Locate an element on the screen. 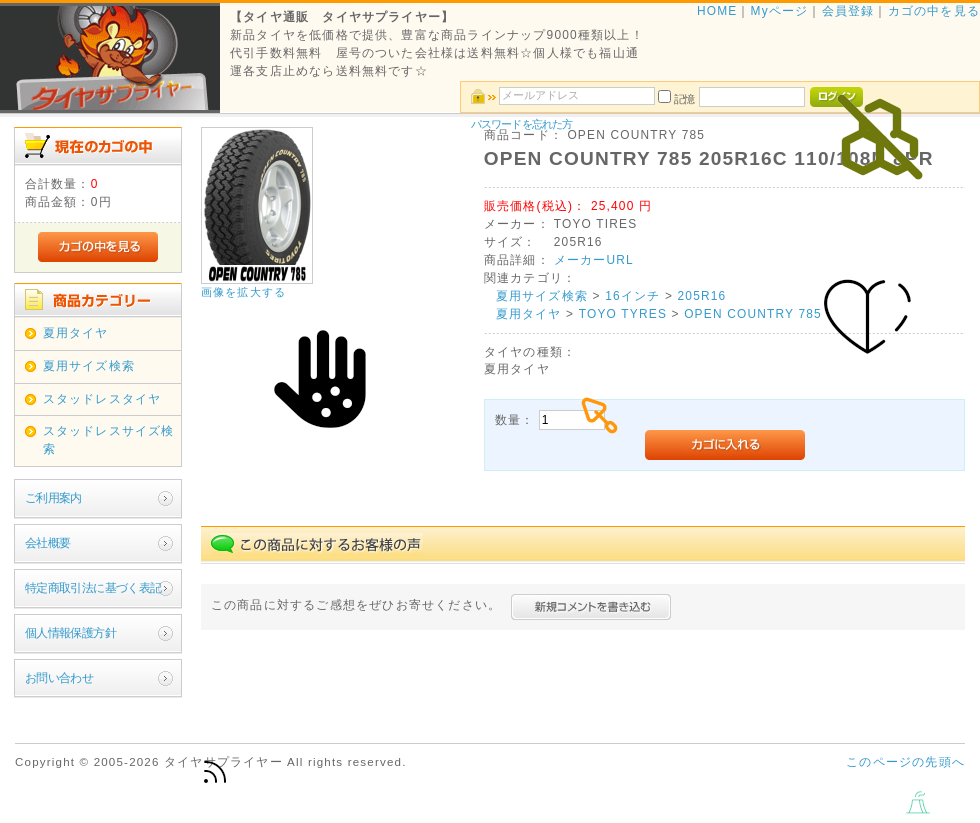 The width and height of the screenshot is (980, 823). indicates partial like or favorite status is located at coordinates (867, 313).